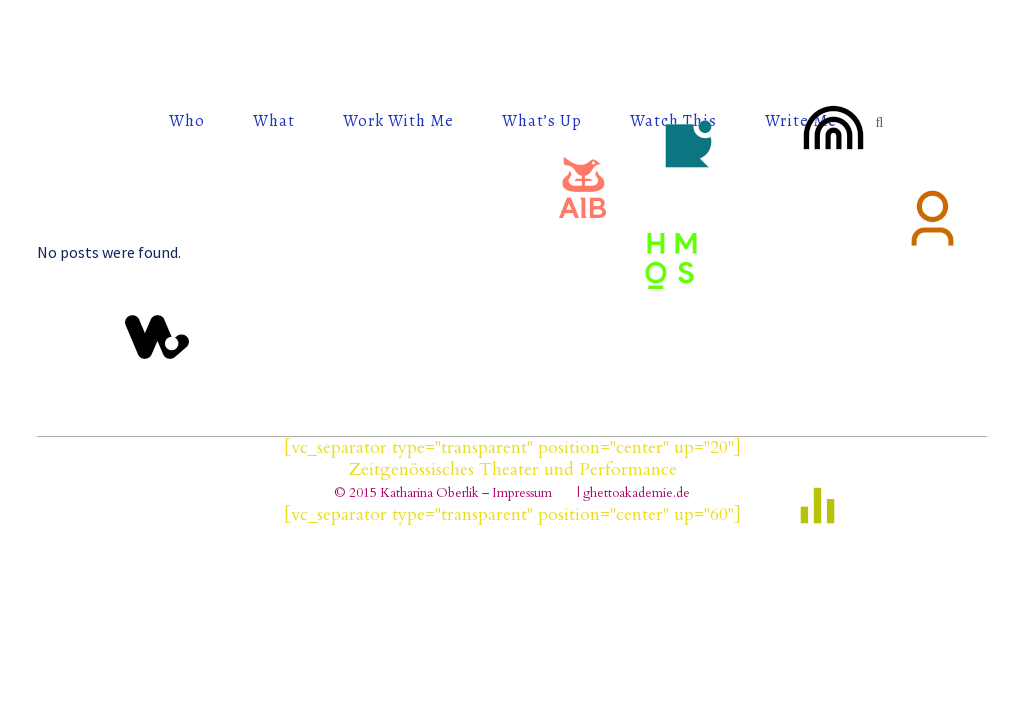 This screenshot has width=1024, height=720. I want to click on remixicon logo, so click(688, 144).